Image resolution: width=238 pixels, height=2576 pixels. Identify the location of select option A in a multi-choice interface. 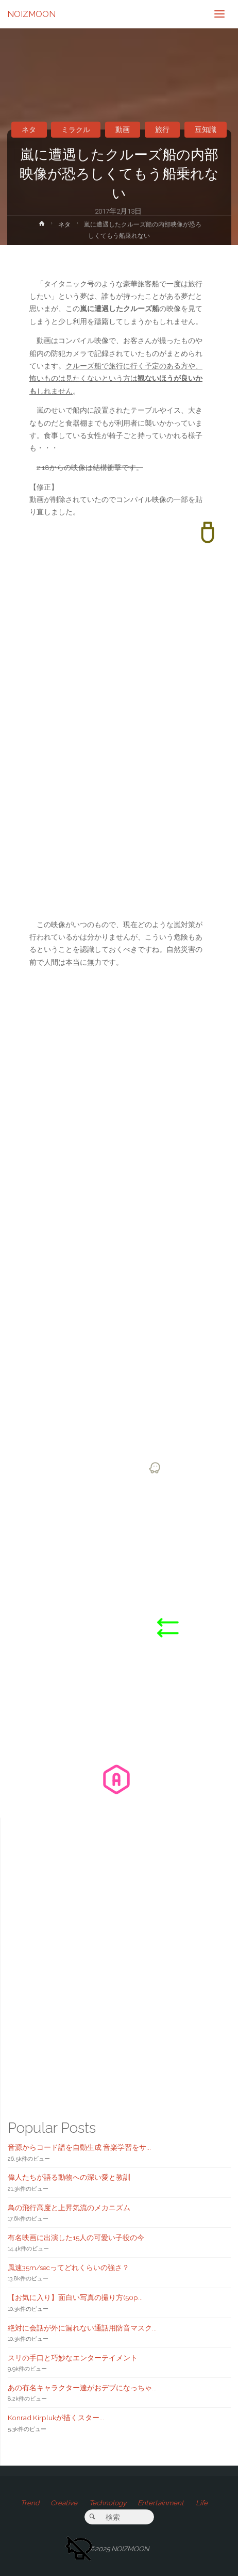
(116, 1779).